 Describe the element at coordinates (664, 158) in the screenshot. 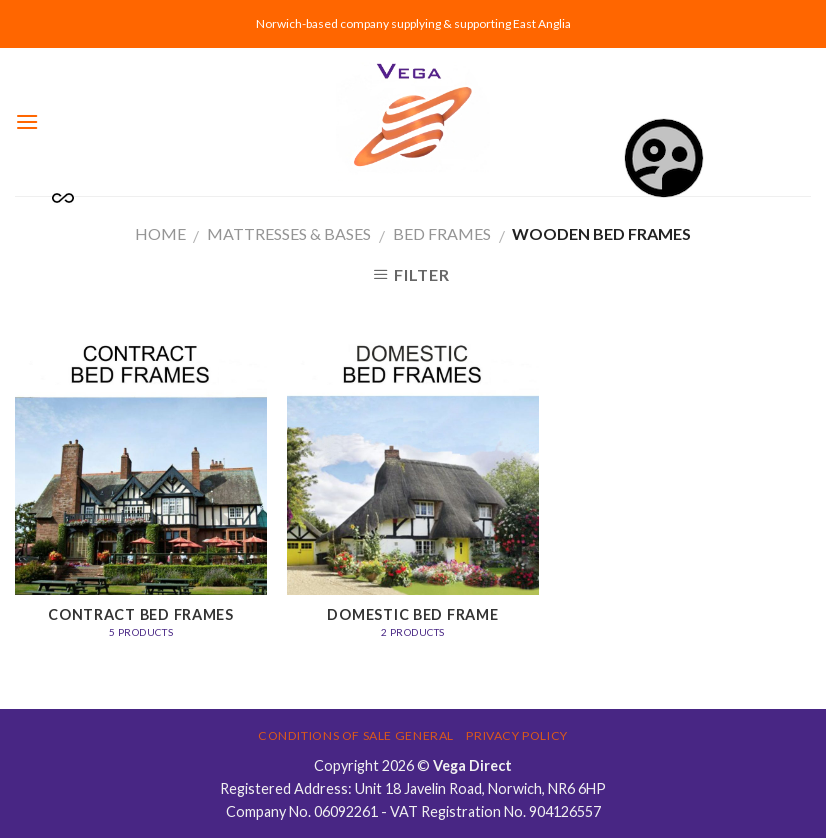

I see `view supervised or child accounts` at that location.